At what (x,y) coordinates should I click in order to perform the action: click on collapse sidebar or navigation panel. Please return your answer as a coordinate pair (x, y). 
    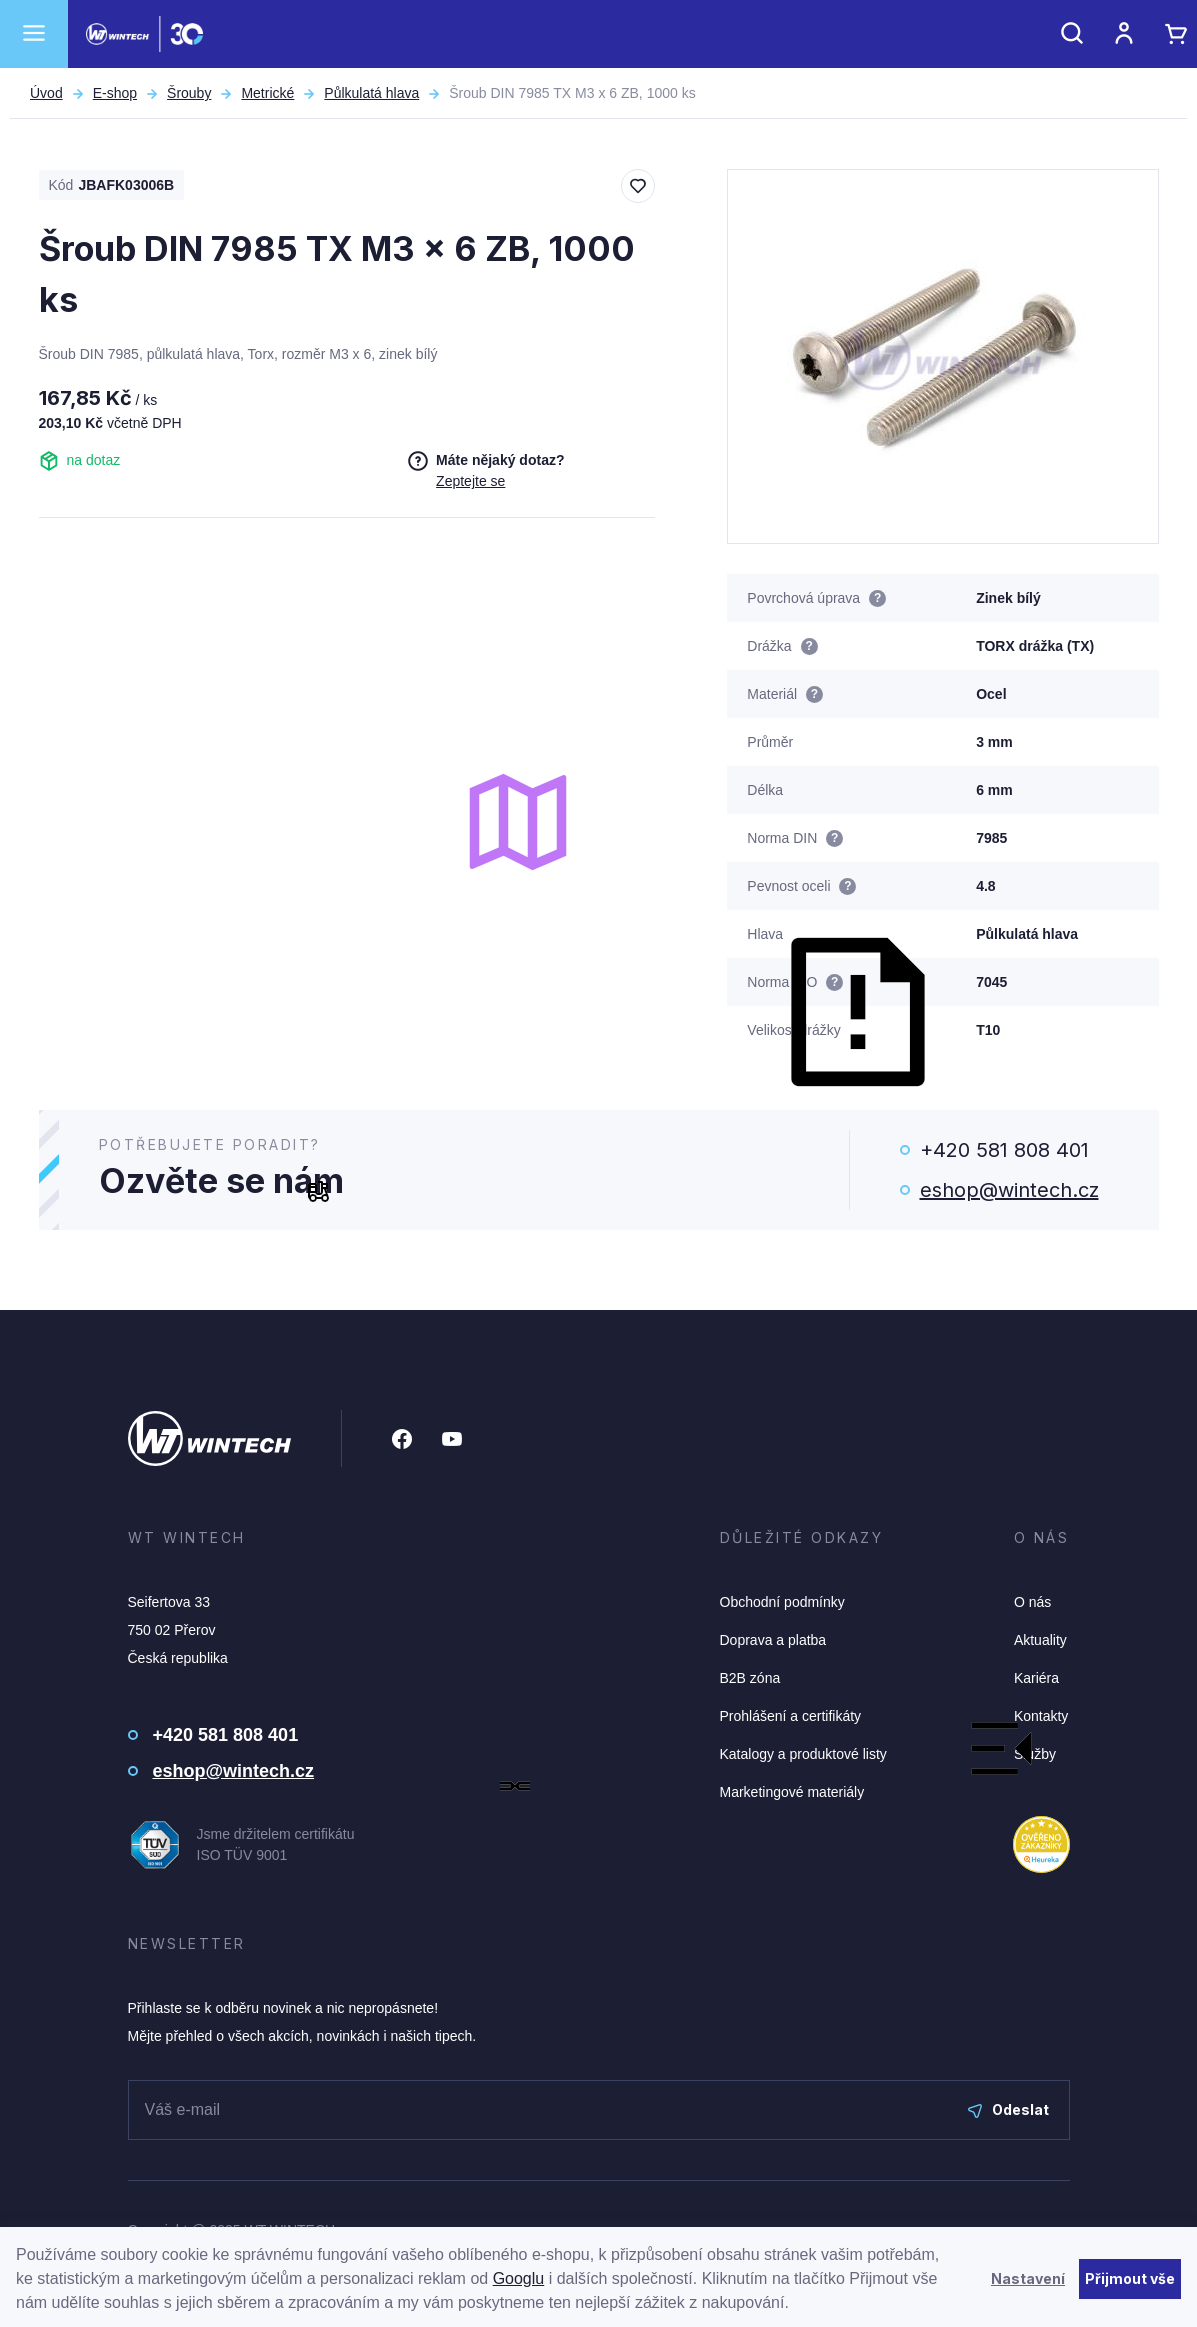
    Looking at the image, I should click on (1001, 1748).